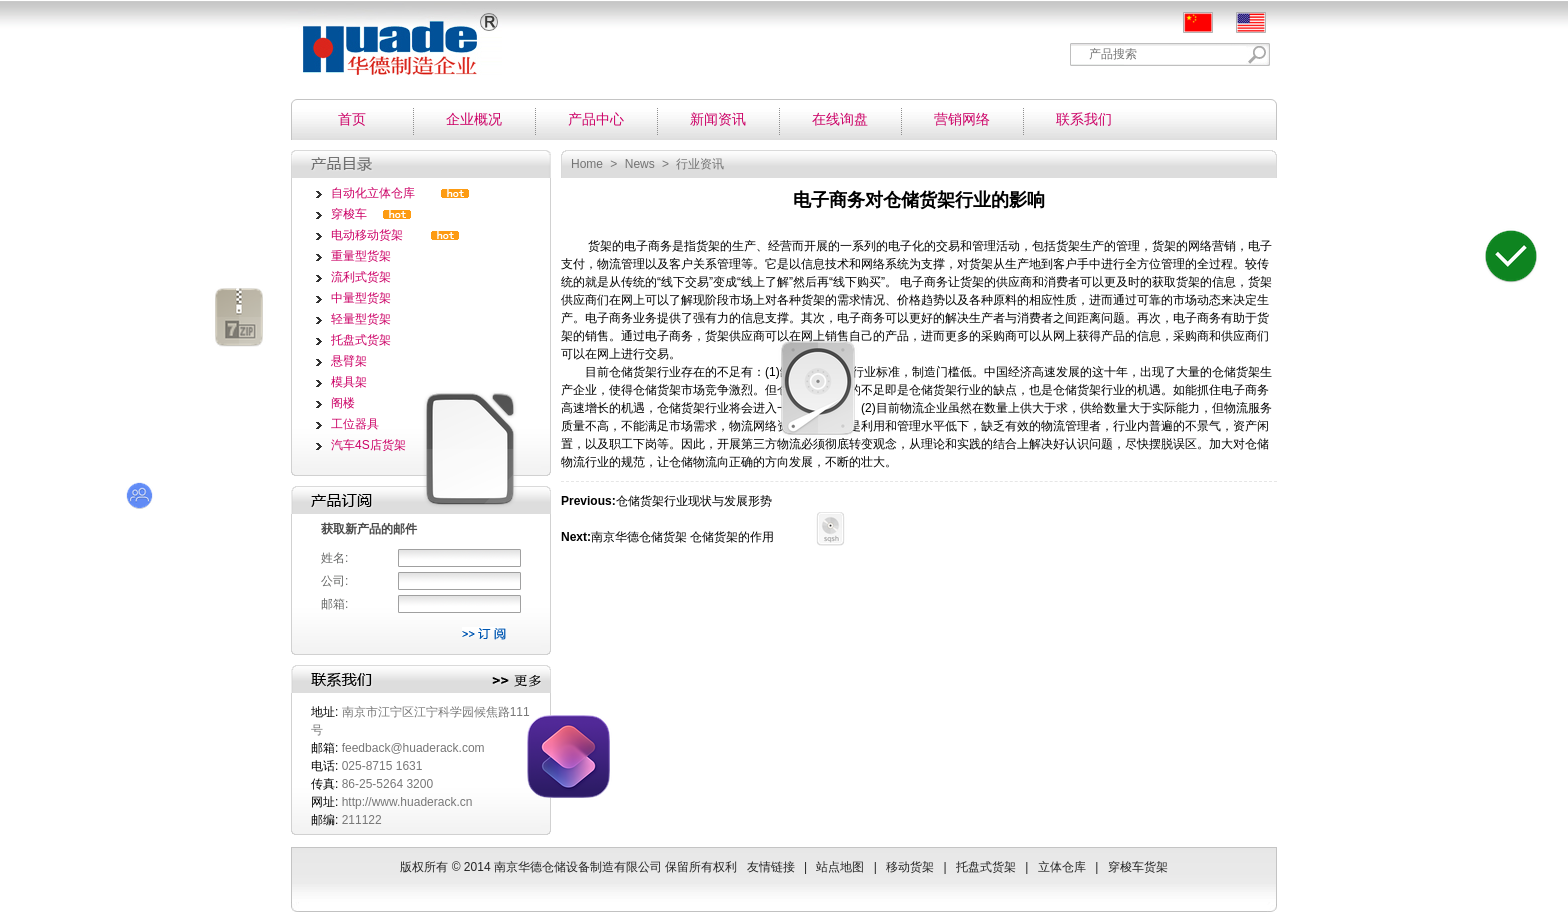 Image resolution: width=1568 pixels, height=912 pixels. I want to click on access user account settings, so click(139, 495).